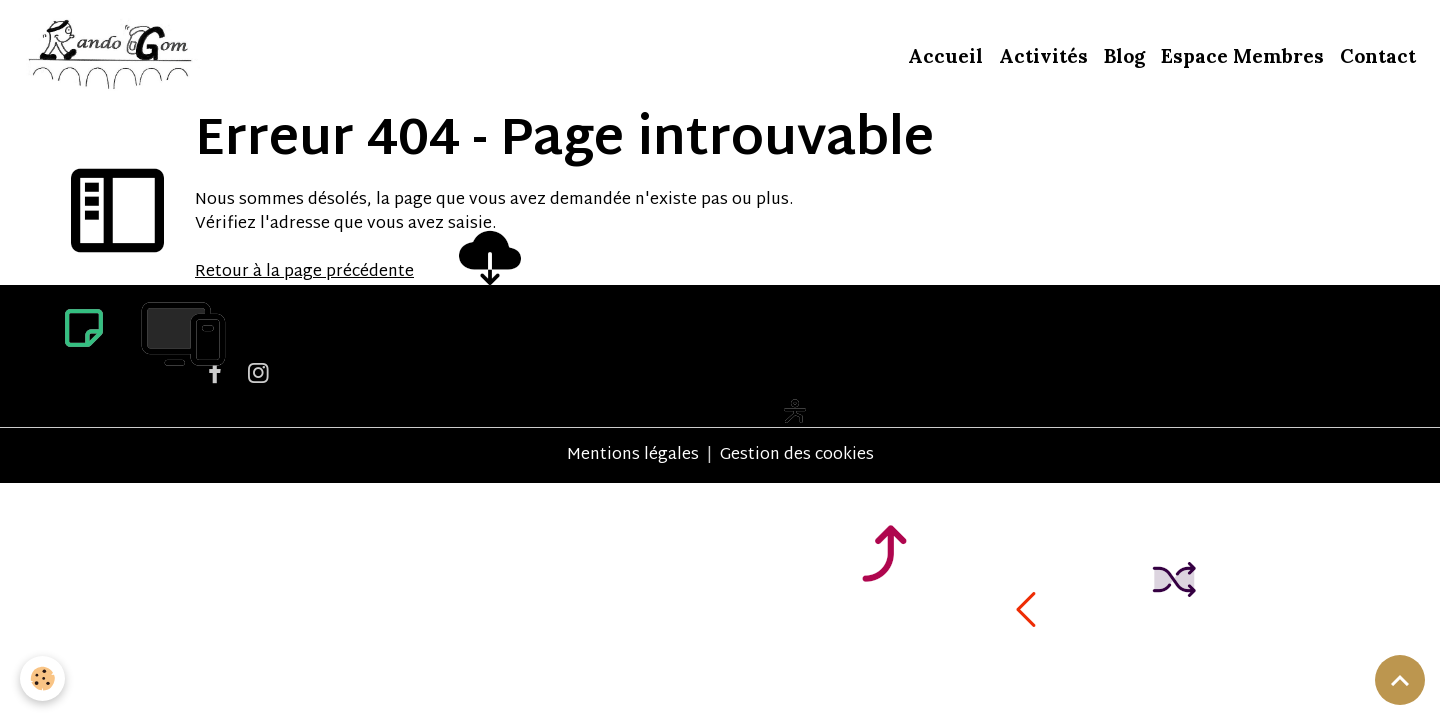  I want to click on redirect or reroute upward, so click(884, 553).